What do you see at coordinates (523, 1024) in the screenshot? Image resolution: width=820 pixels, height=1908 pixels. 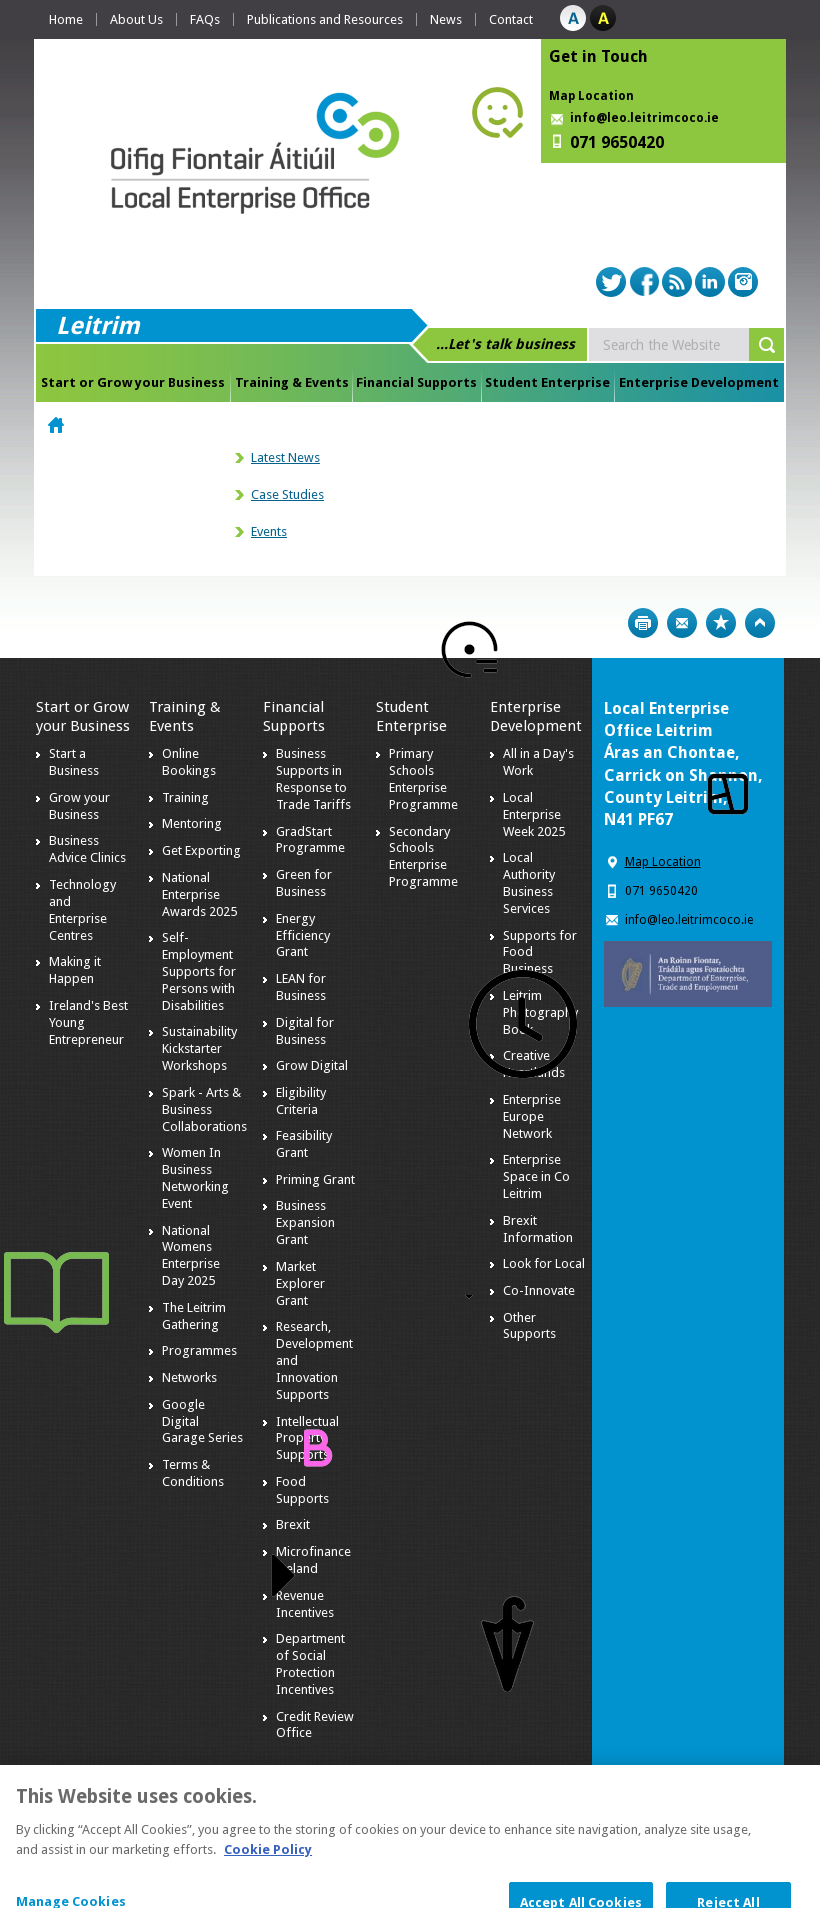 I see `view time or timestamp information` at bounding box center [523, 1024].